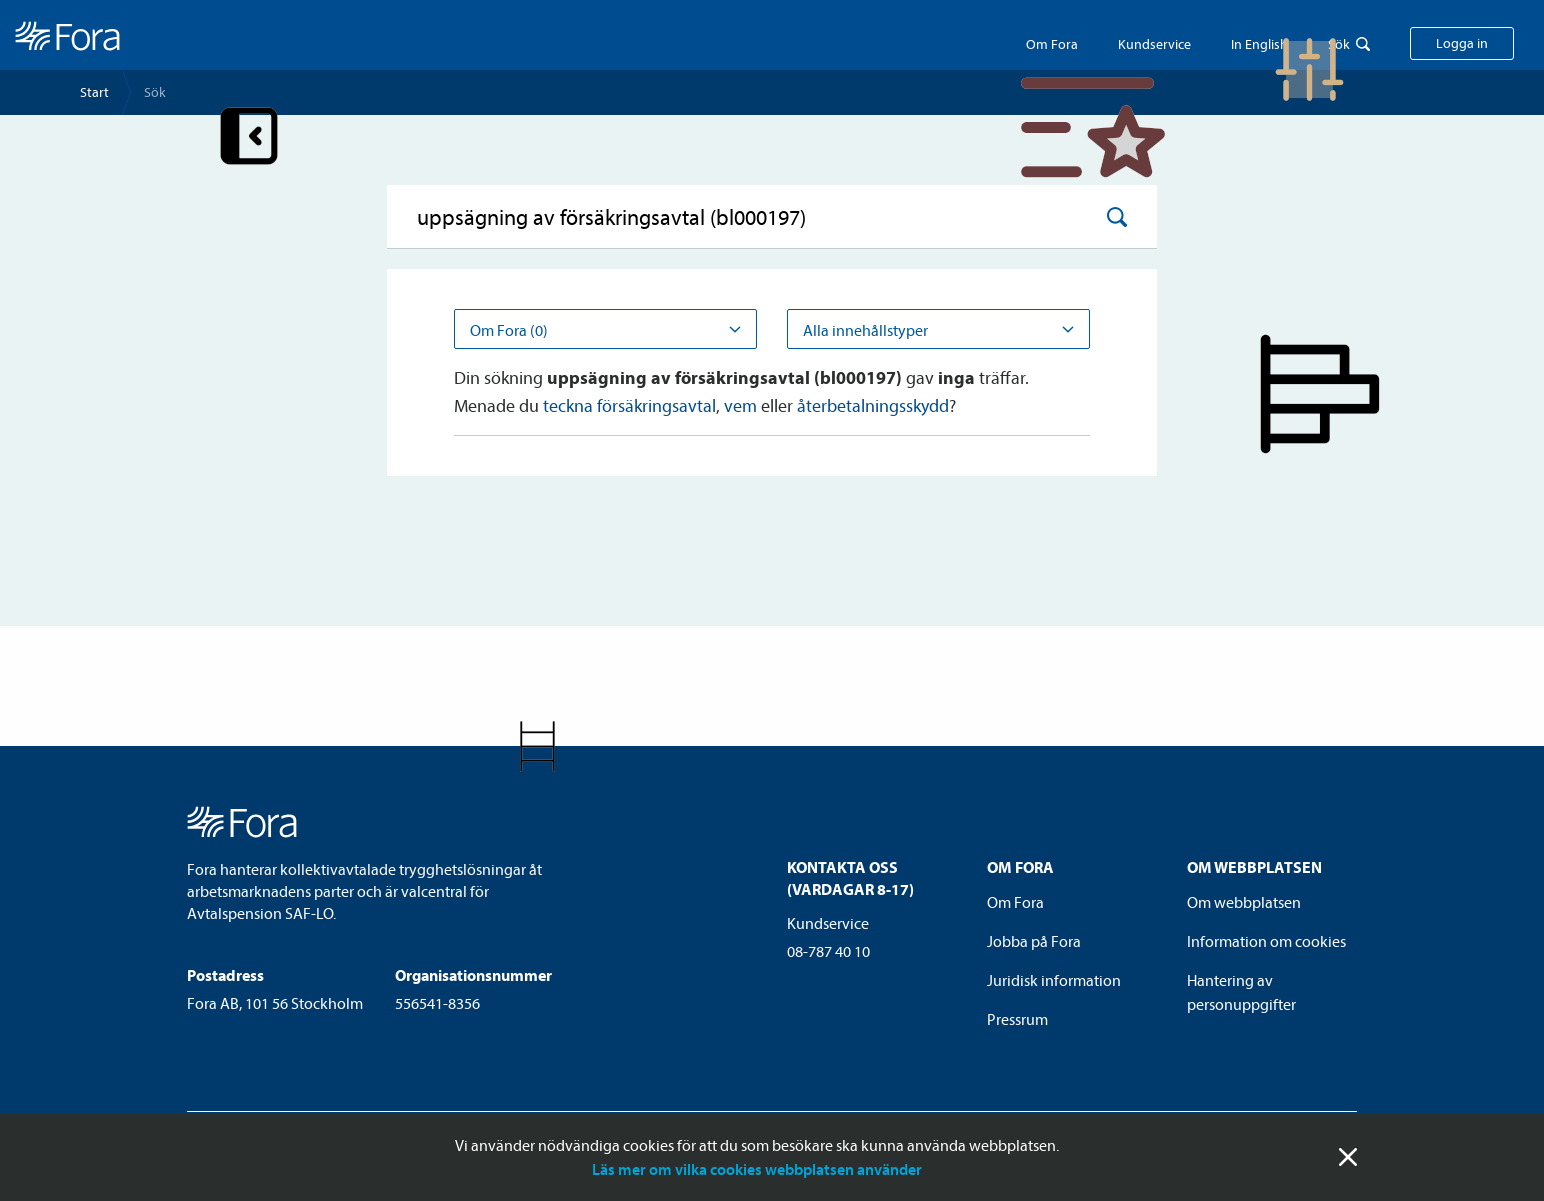 This screenshot has height=1201, width=1544. I want to click on collapse the left sidebar panel, so click(249, 136).